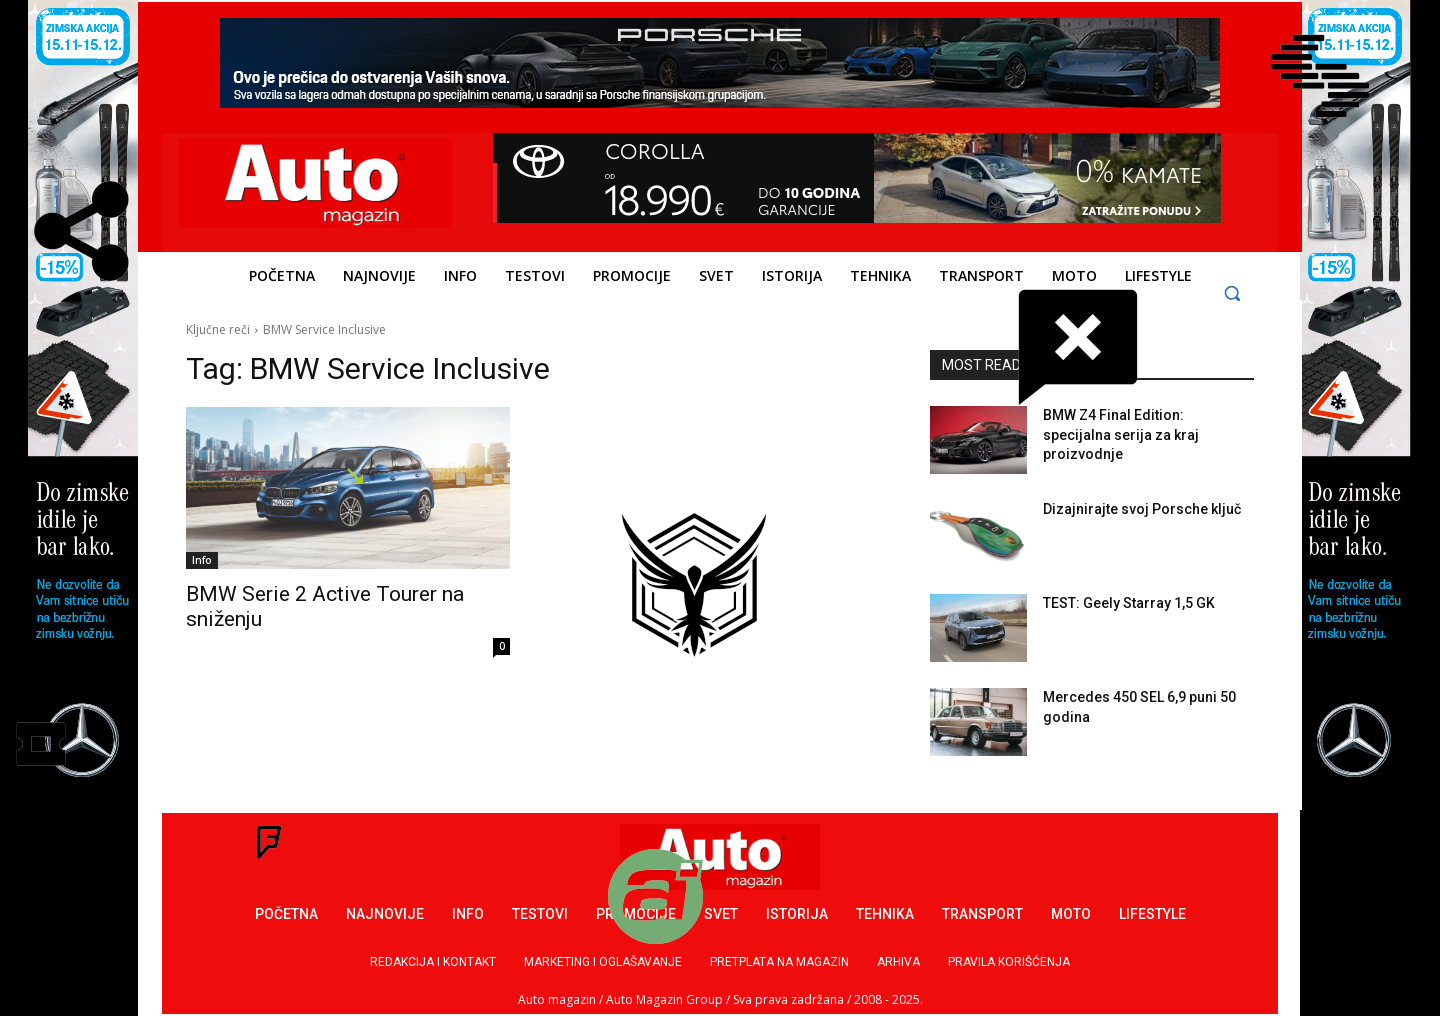 This screenshot has height=1016, width=1440. I want to click on view your tickets or passes, so click(41, 744).